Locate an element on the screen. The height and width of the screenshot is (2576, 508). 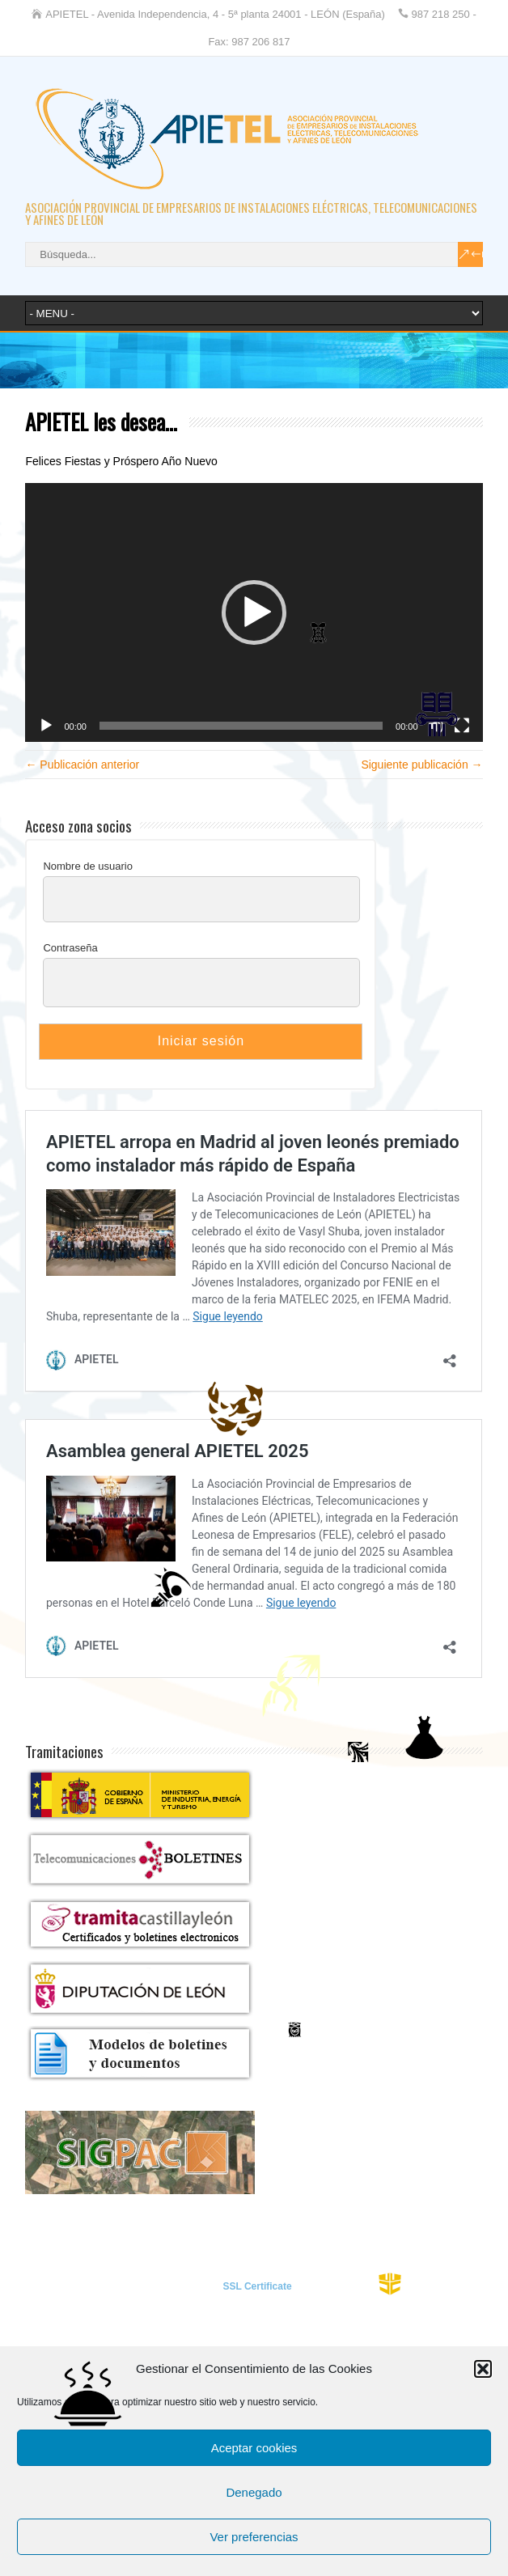
select corset clothing item in game inventory is located at coordinates (318, 632).